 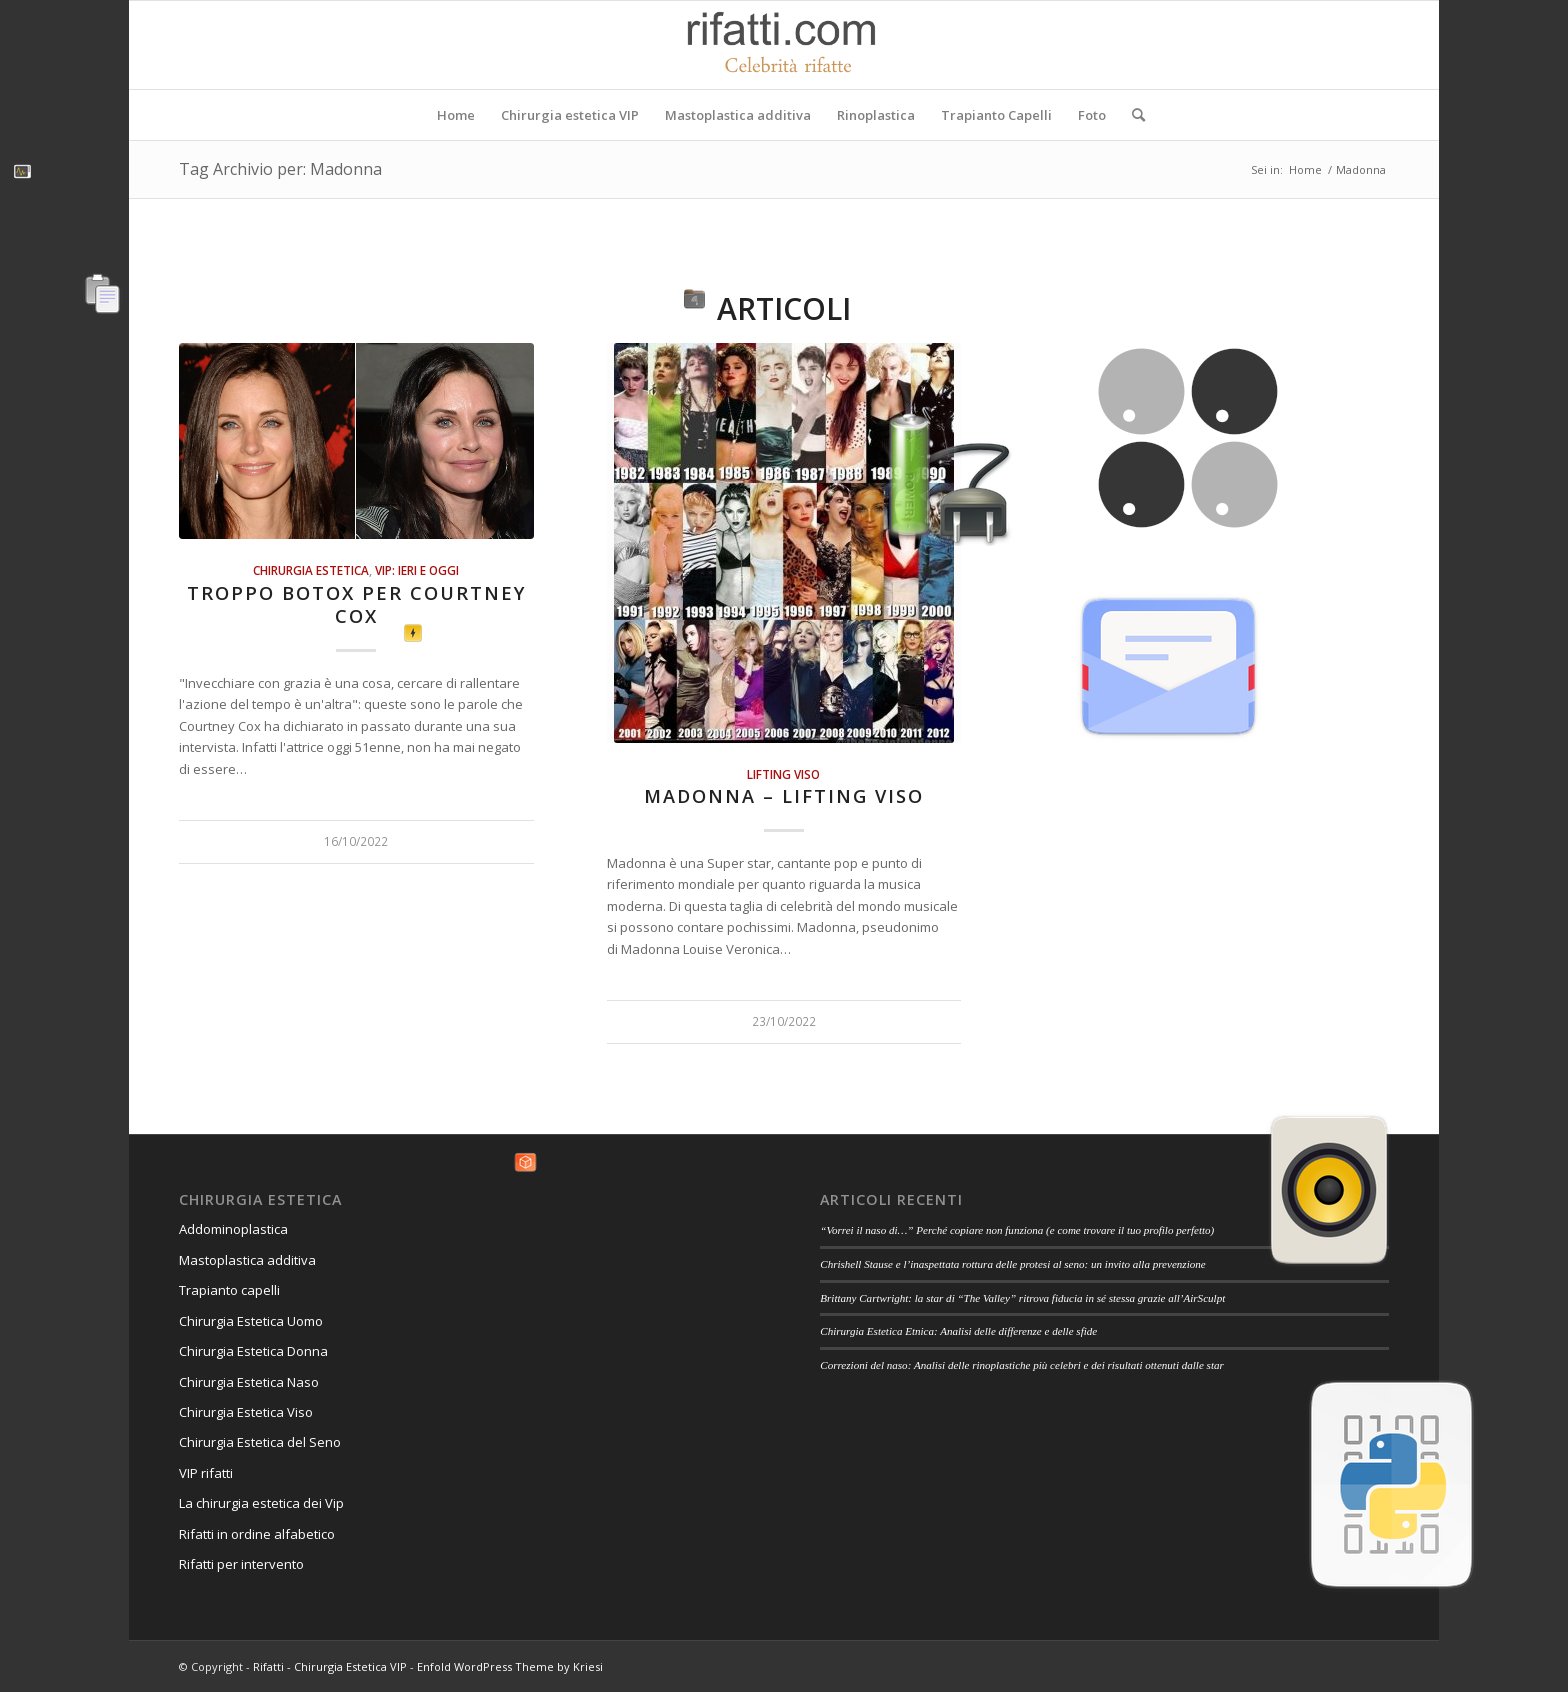 What do you see at coordinates (1188, 438) in the screenshot?
I see `launch swell foop puzzle game` at bounding box center [1188, 438].